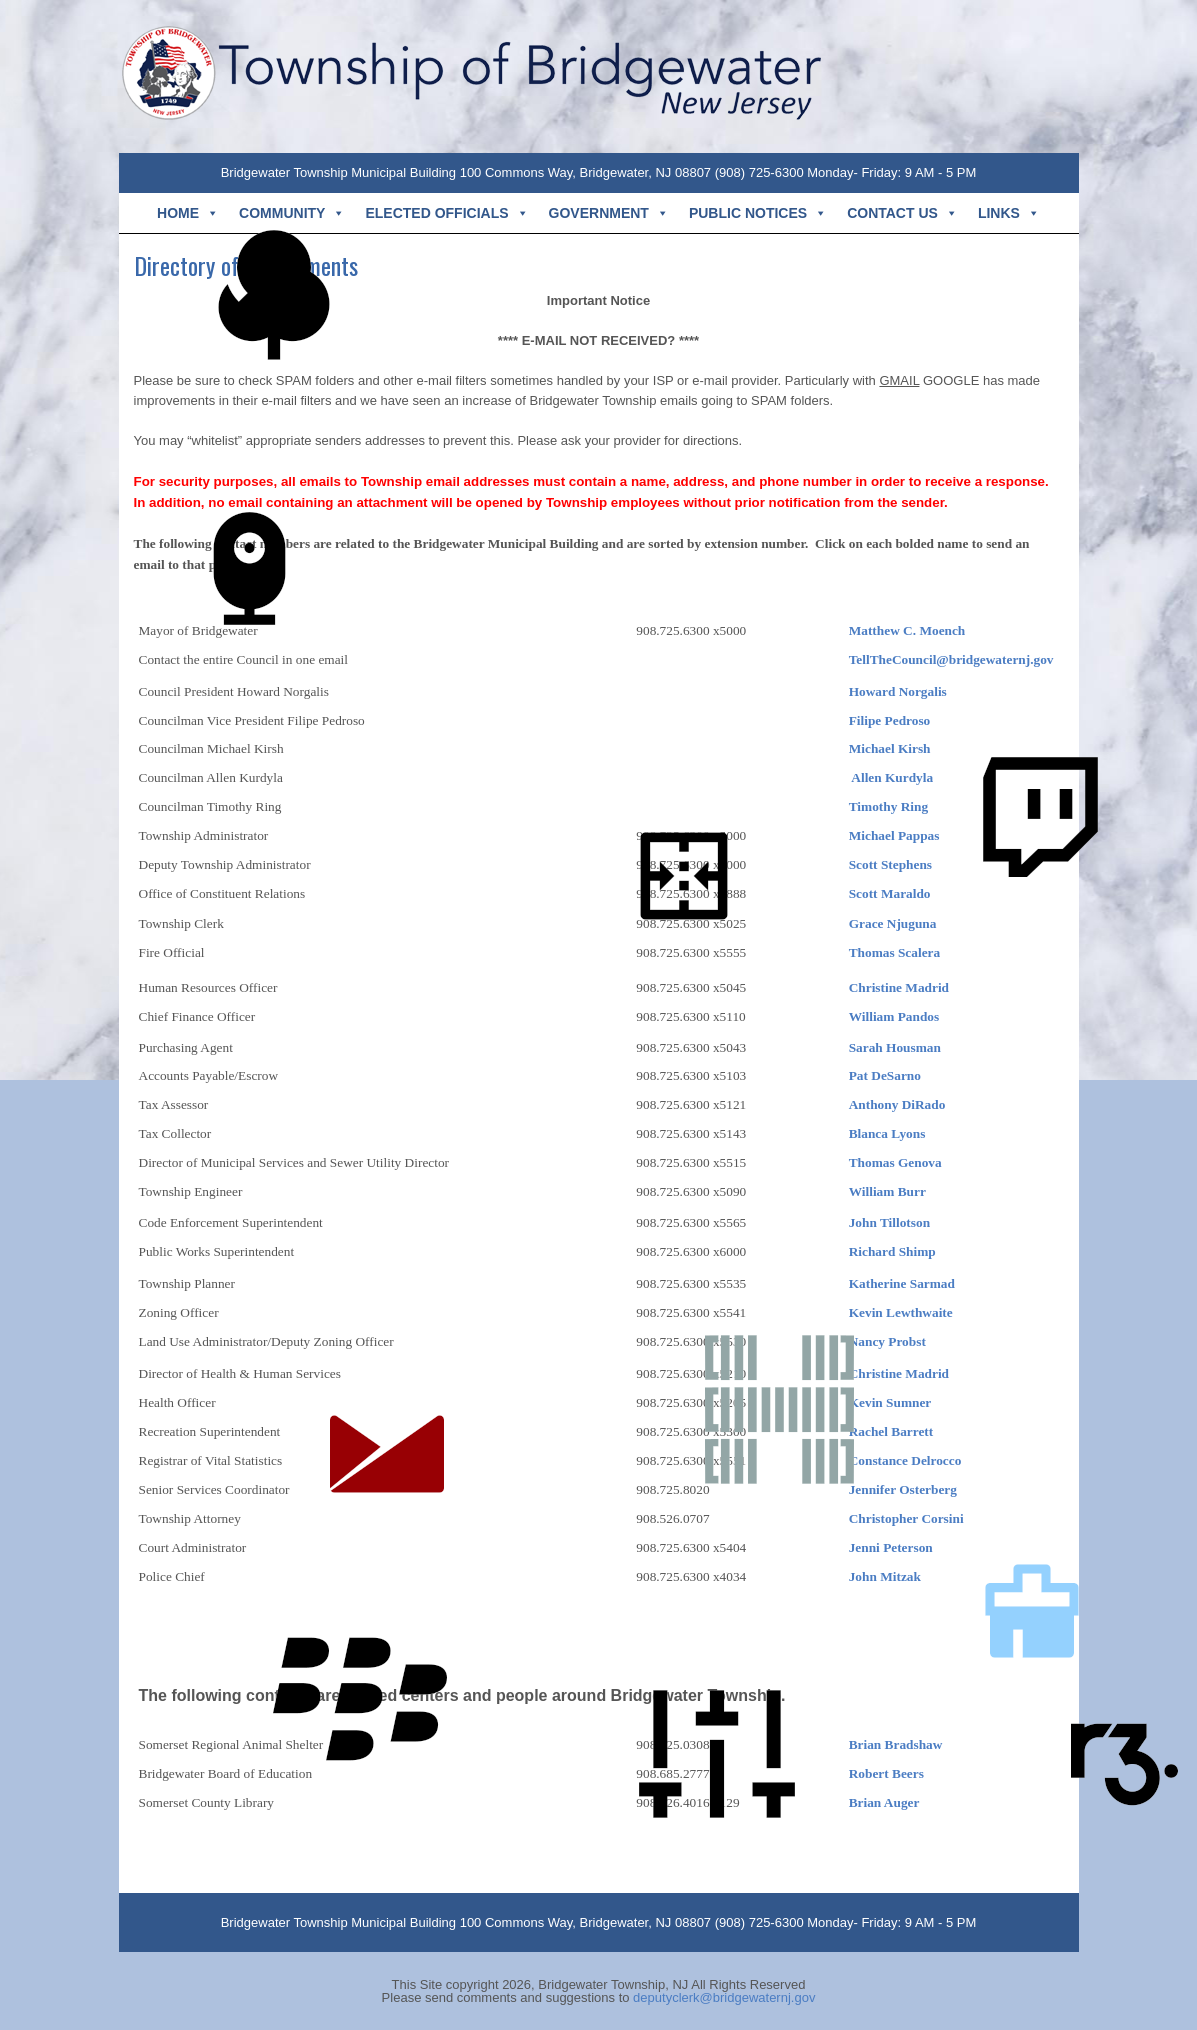 This screenshot has width=1197, height=2030. Describe the element at coordinates (387, 1454) in the screenshot. I see `Campaign Monitor logo` at that location.